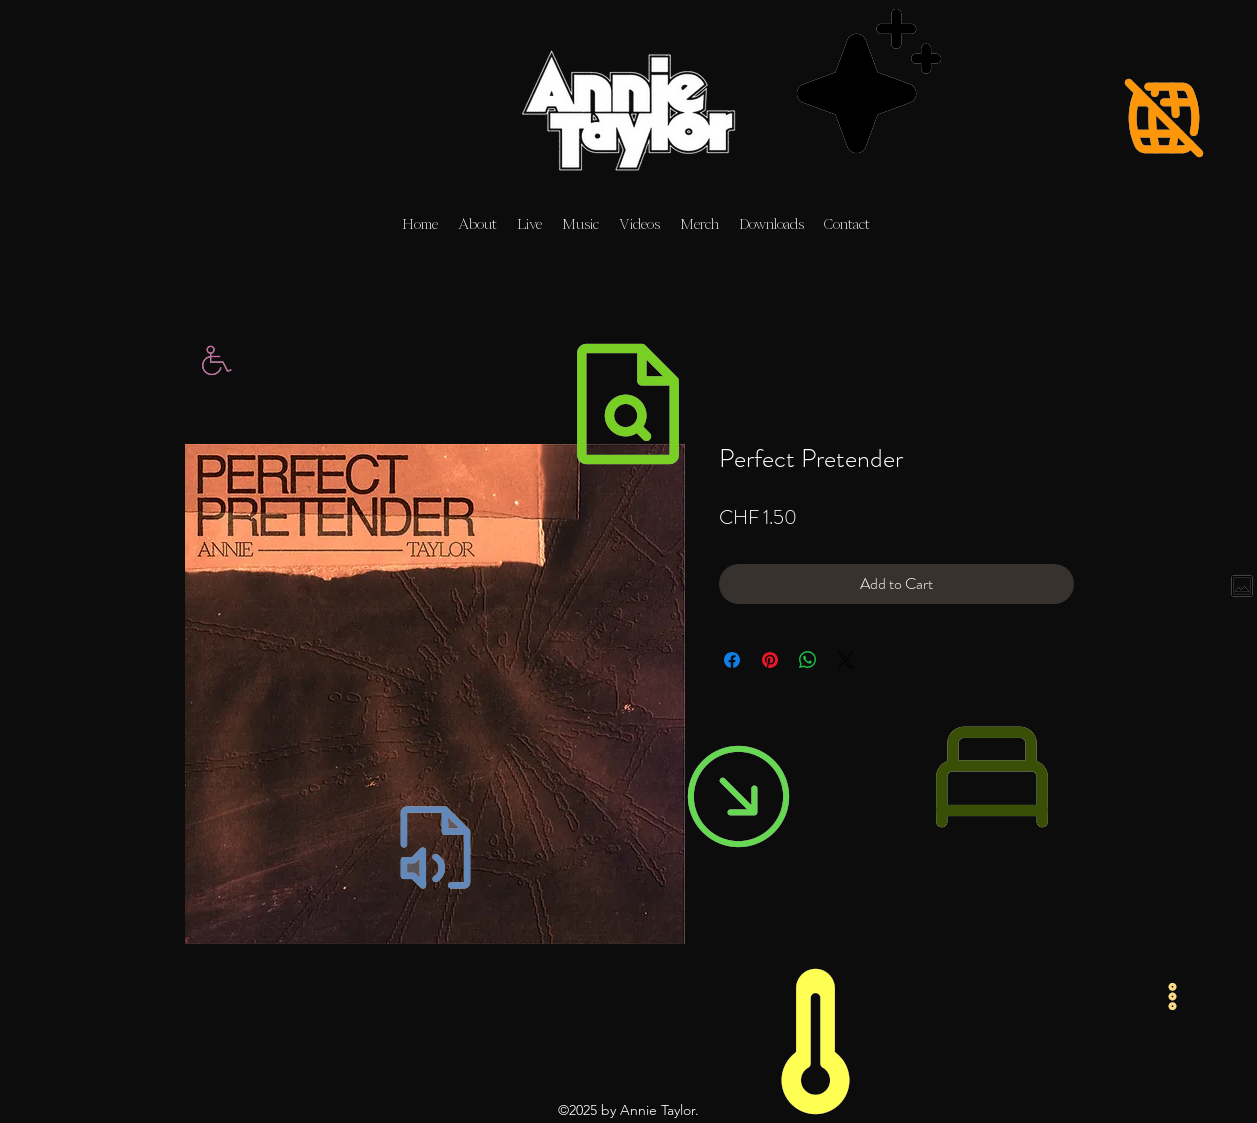 The height and width of the screenshot is (1123, 1257). What do you see at coordinates (628, 404) in the screenshot?
I see `search within a document` at bounding box center [628, 404].